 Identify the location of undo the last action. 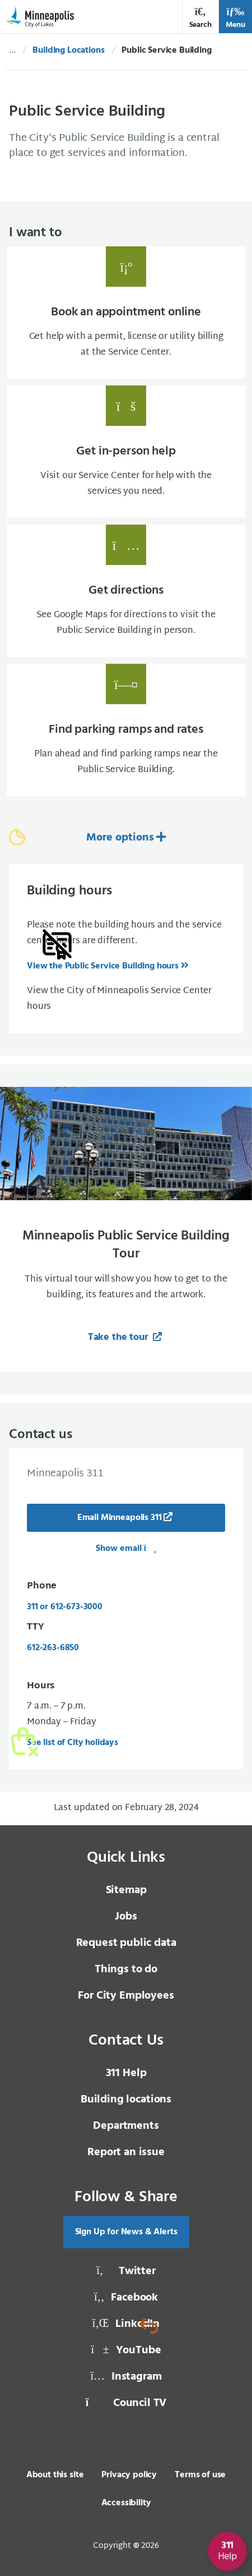
(148, 2326).